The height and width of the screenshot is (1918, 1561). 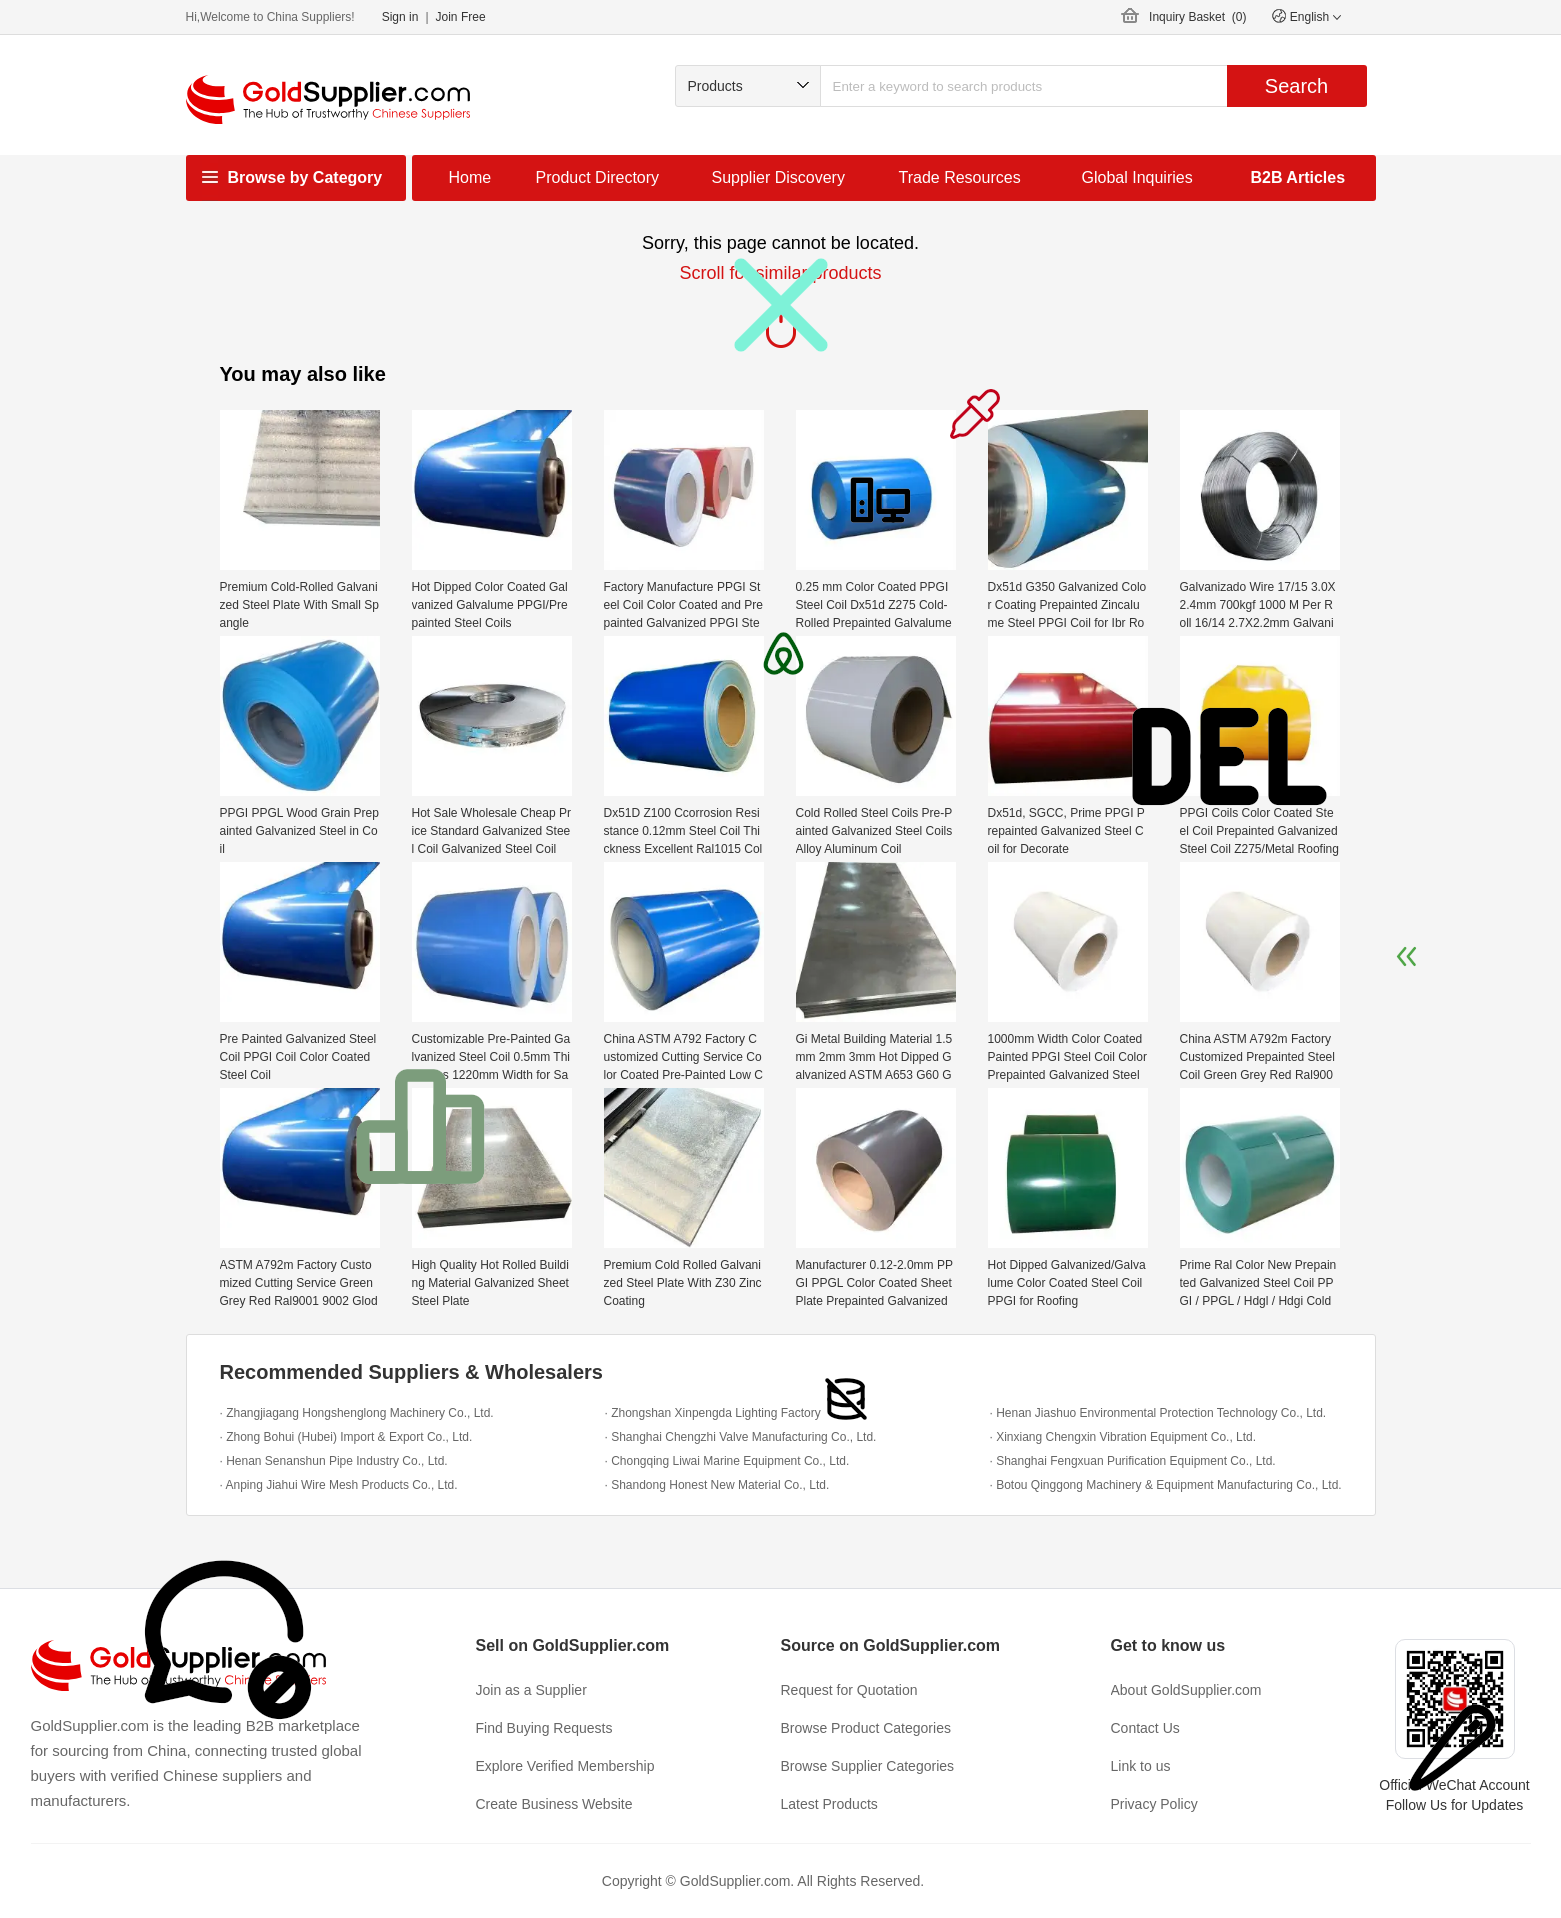 What do you see at coordinates (1406, 956) in the screenshot?
I see `go back to previous screen` at bounding box center [1406, 956].